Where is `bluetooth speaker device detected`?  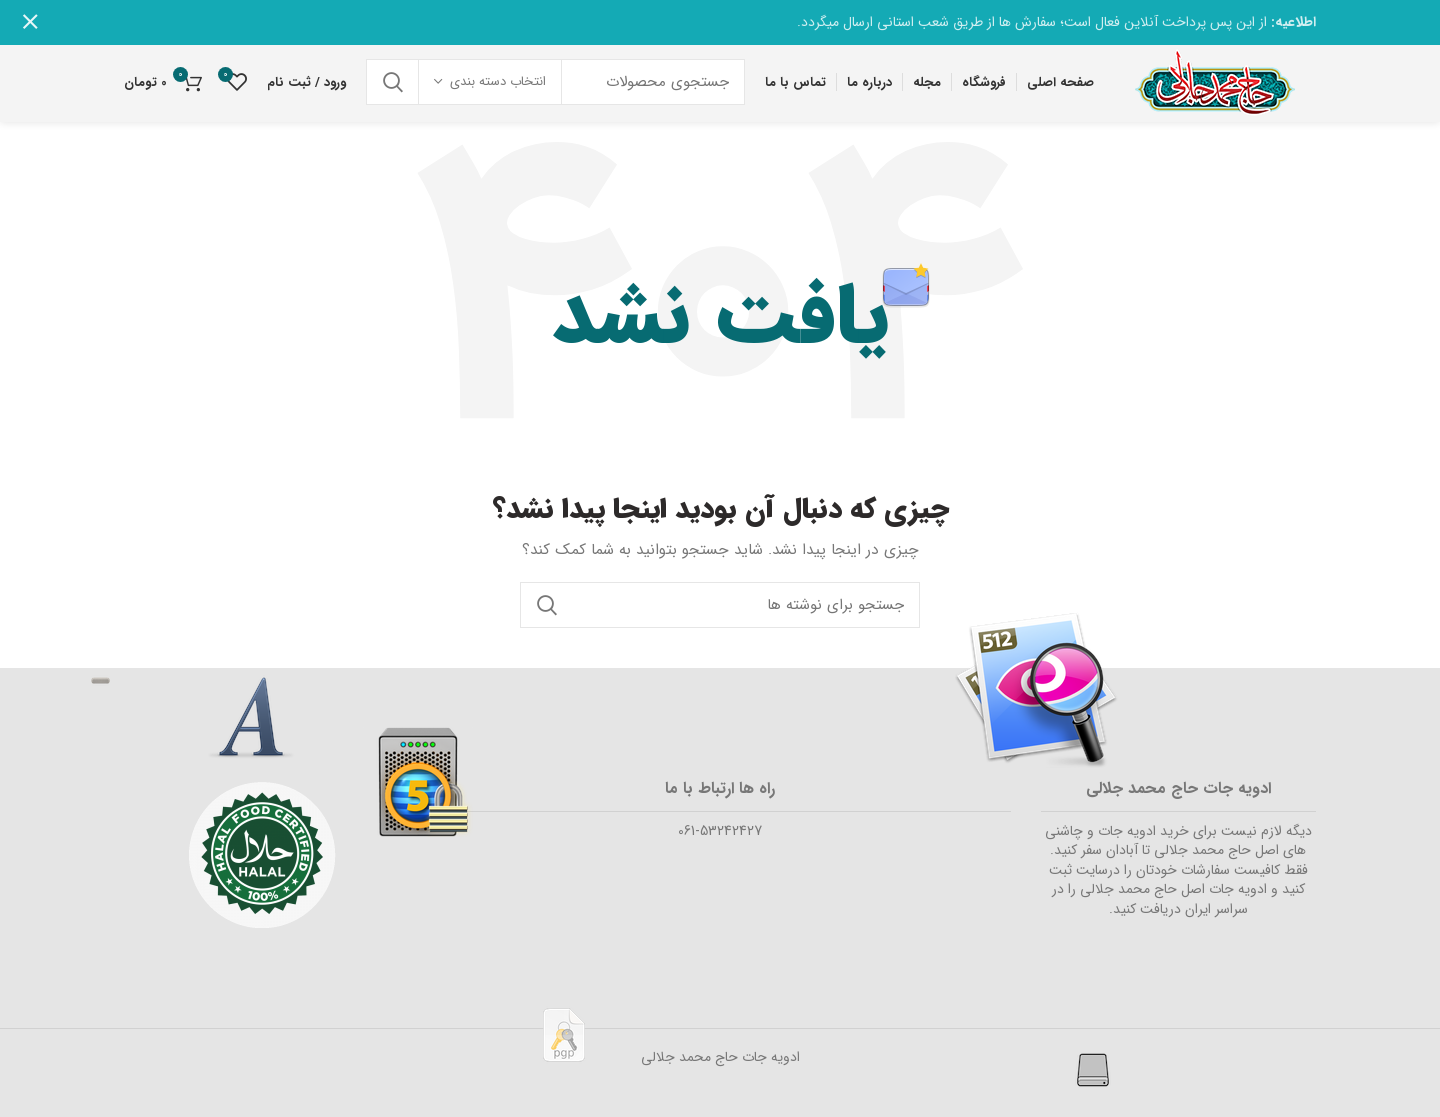
bluetooth speaker device detected is located at coordinates (100, 680).